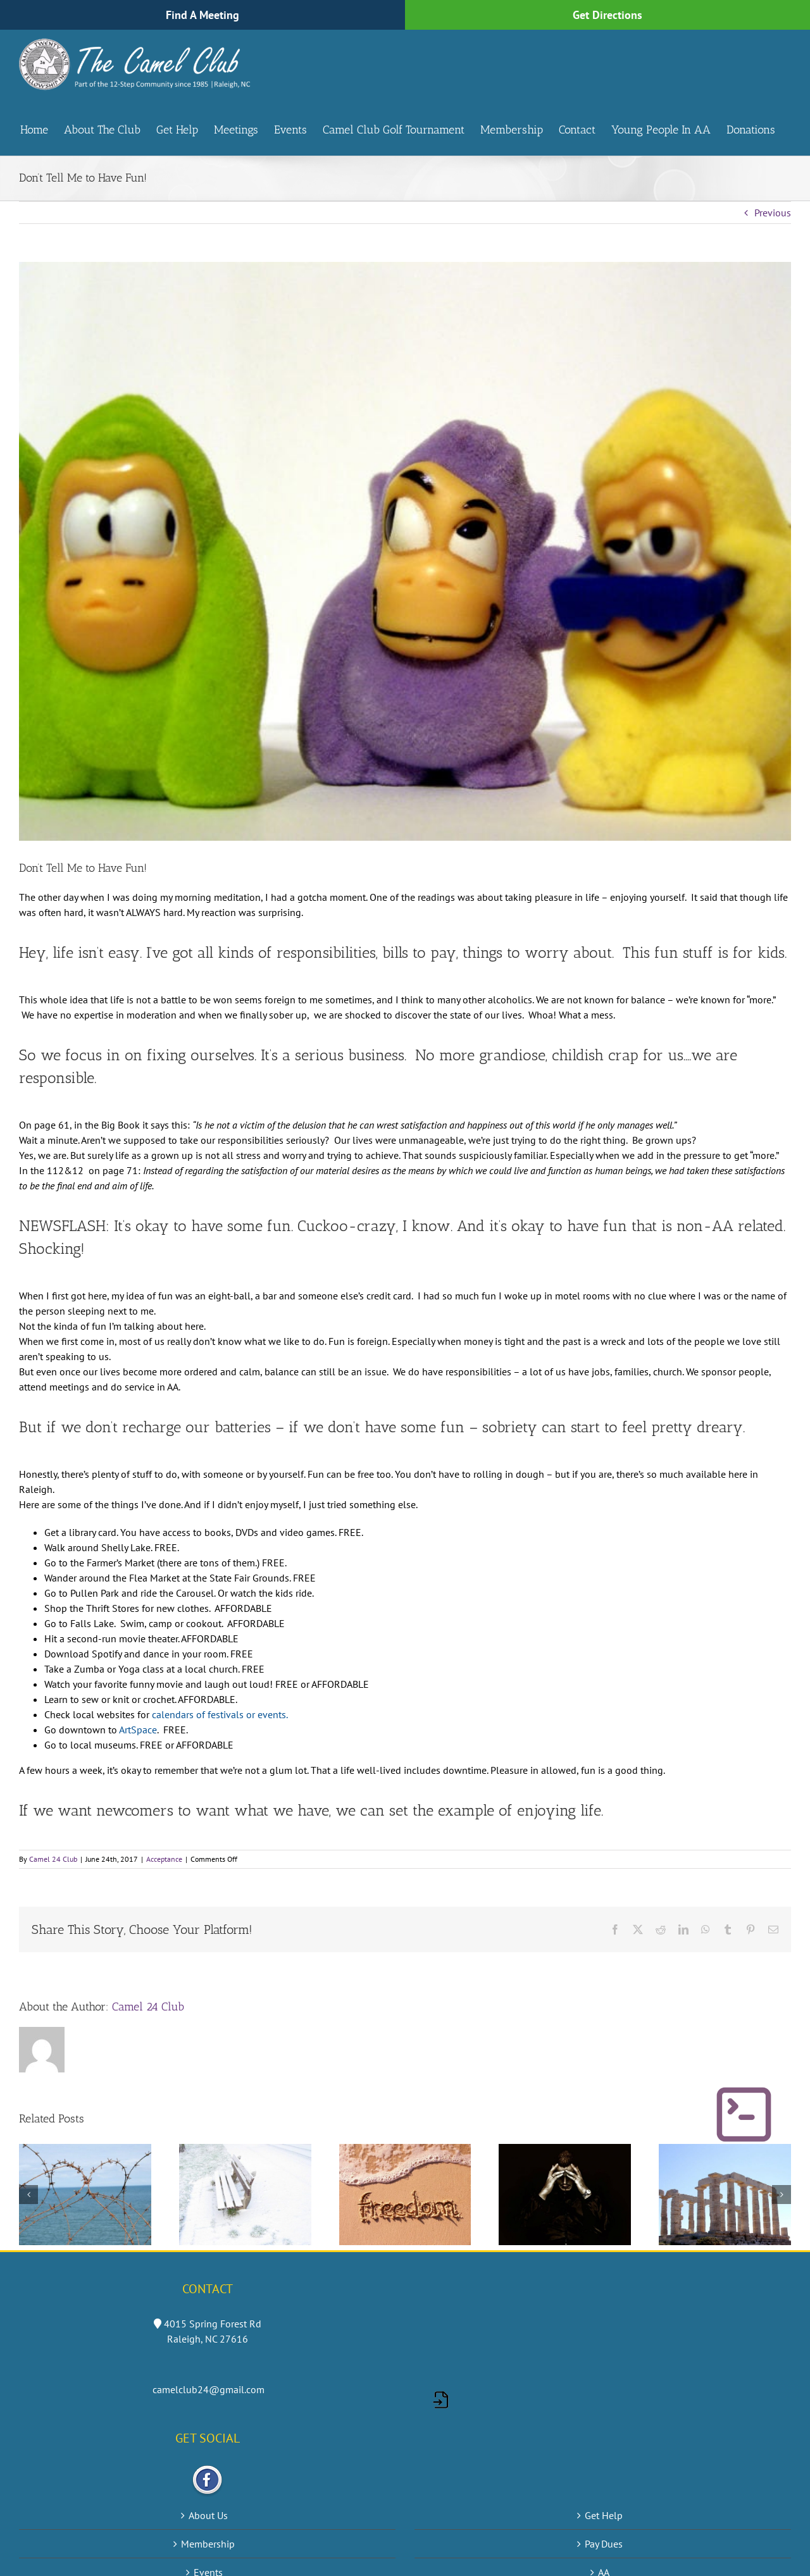 The height and width of the screenshot is (2576, 810). I want to click on import a file into the application, so click(441, 2400).